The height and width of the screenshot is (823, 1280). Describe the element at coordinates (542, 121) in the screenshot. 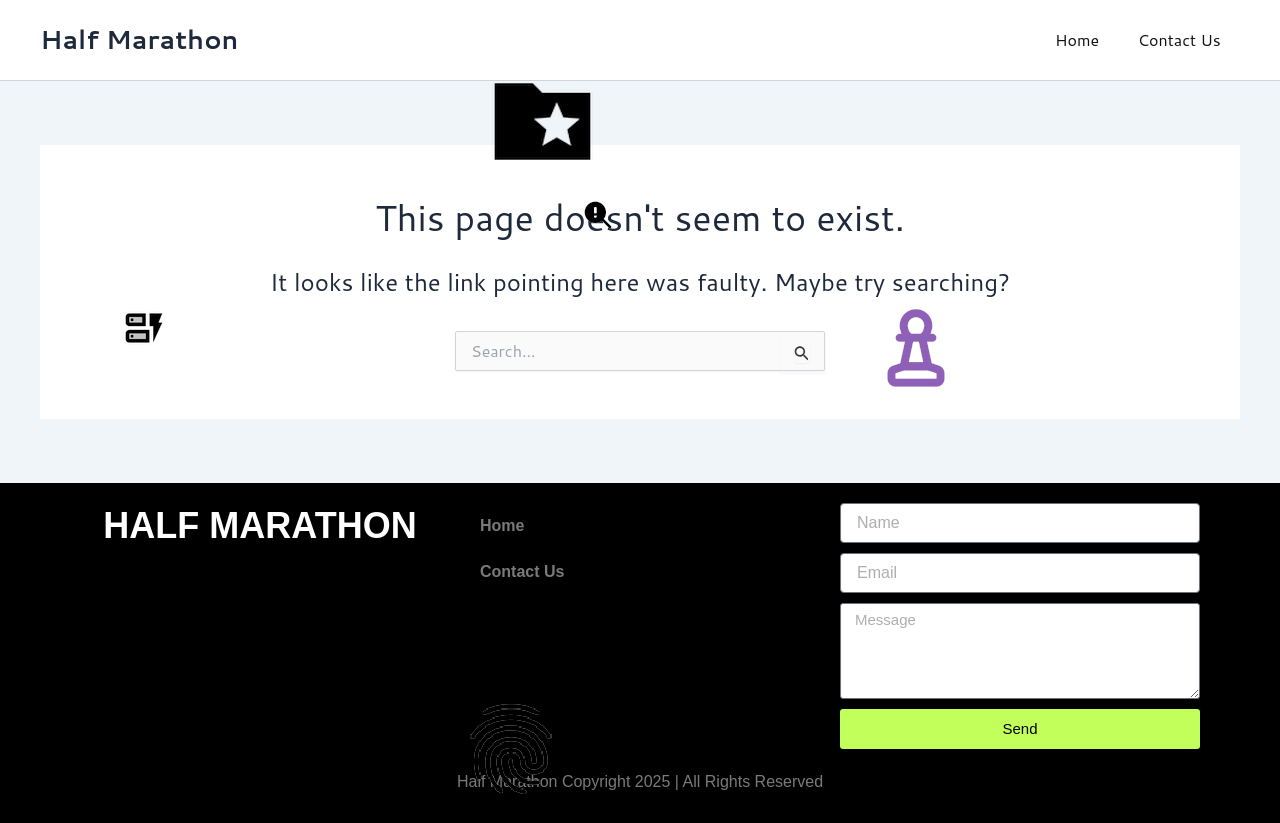

I see `access your starred or favorite files` at that location.